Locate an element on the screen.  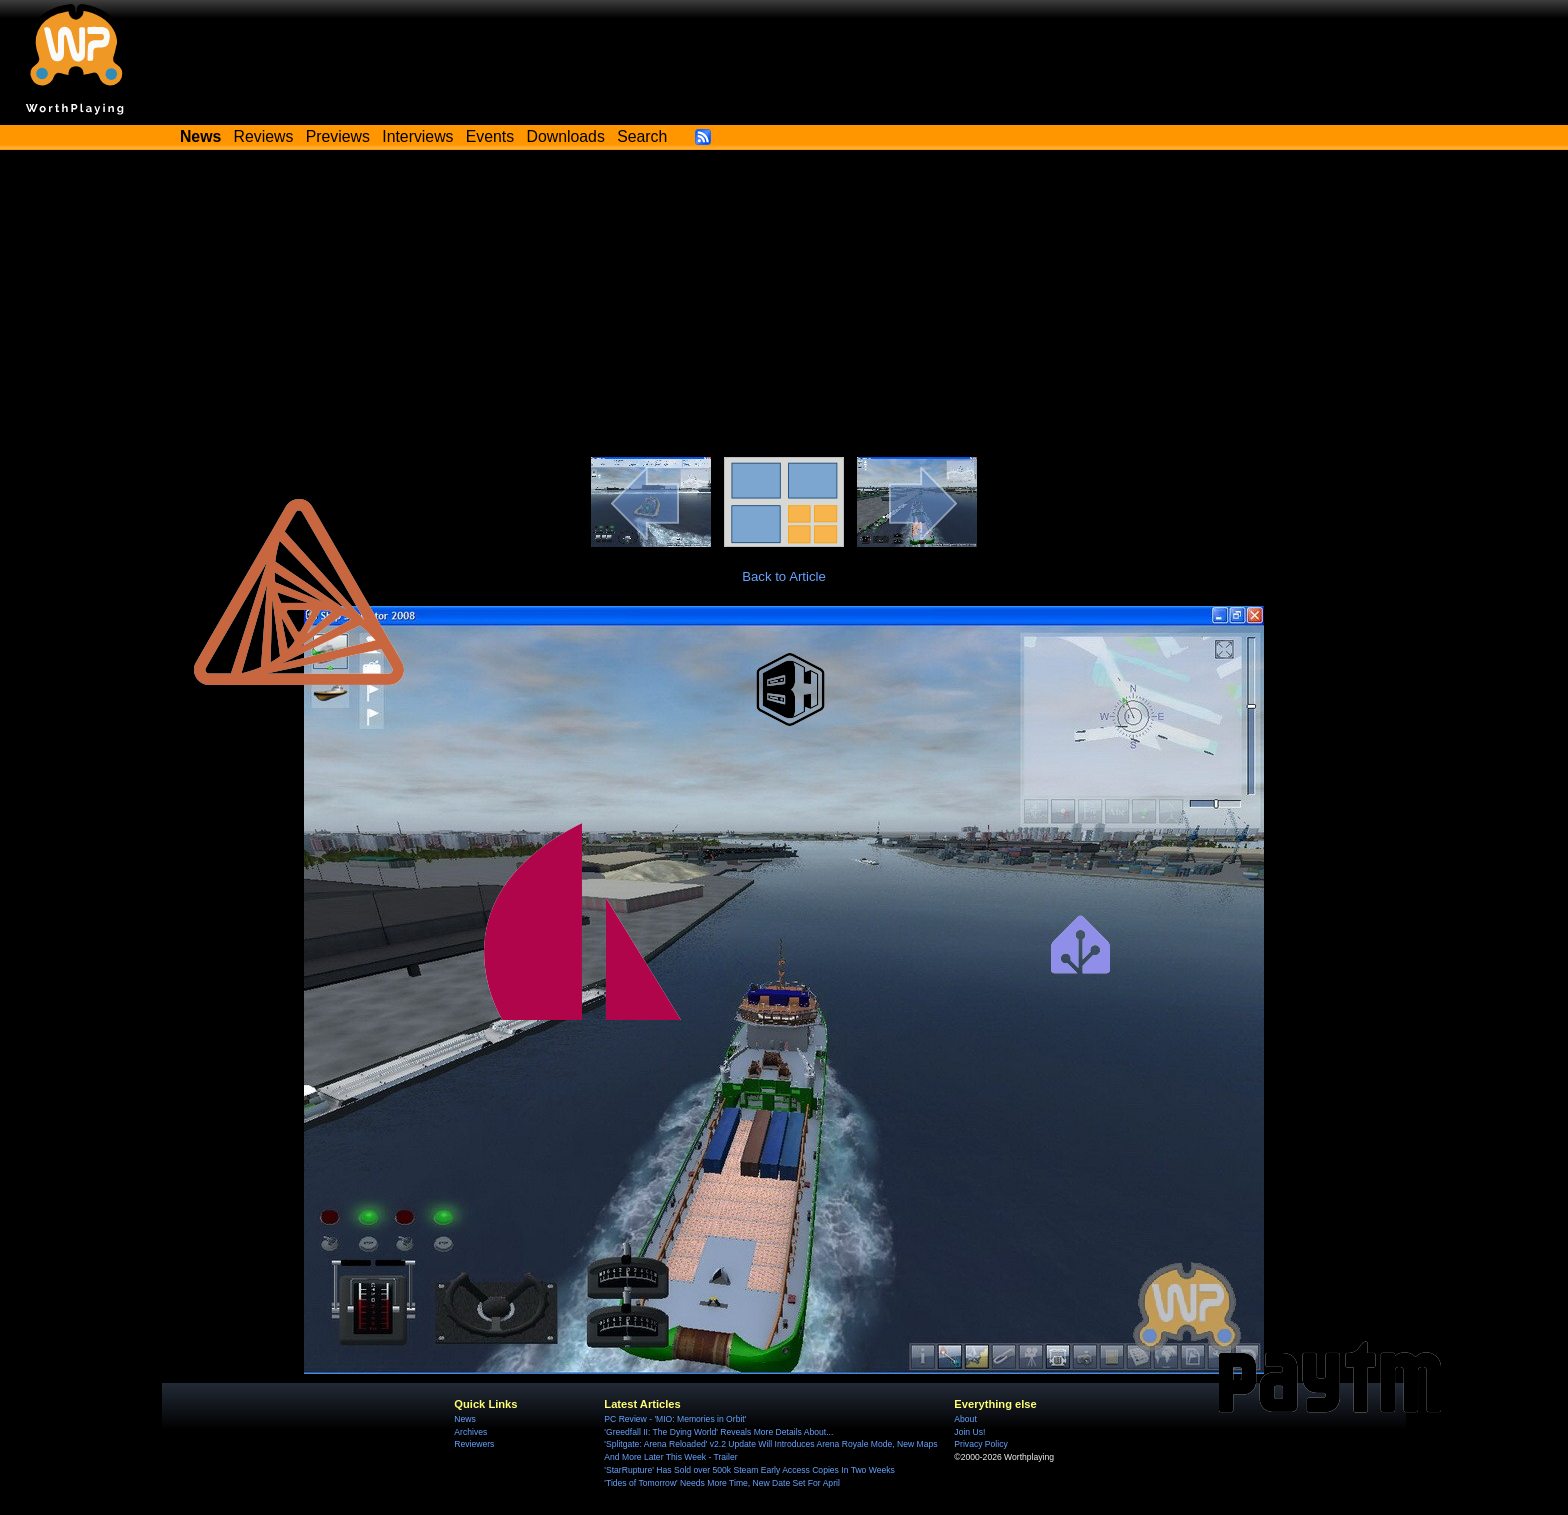
open Paytm payment app is located at coordinates (1330, 1377).